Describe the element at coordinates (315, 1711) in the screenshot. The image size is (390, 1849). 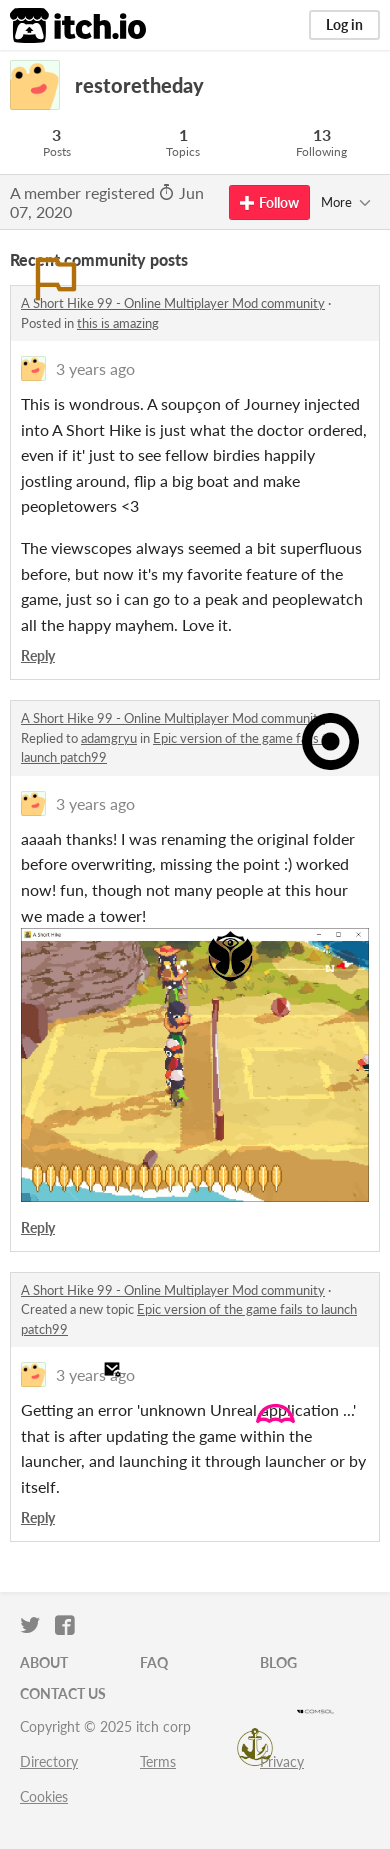
I see `COMSOL multiphysics simulation software logo` at that location.